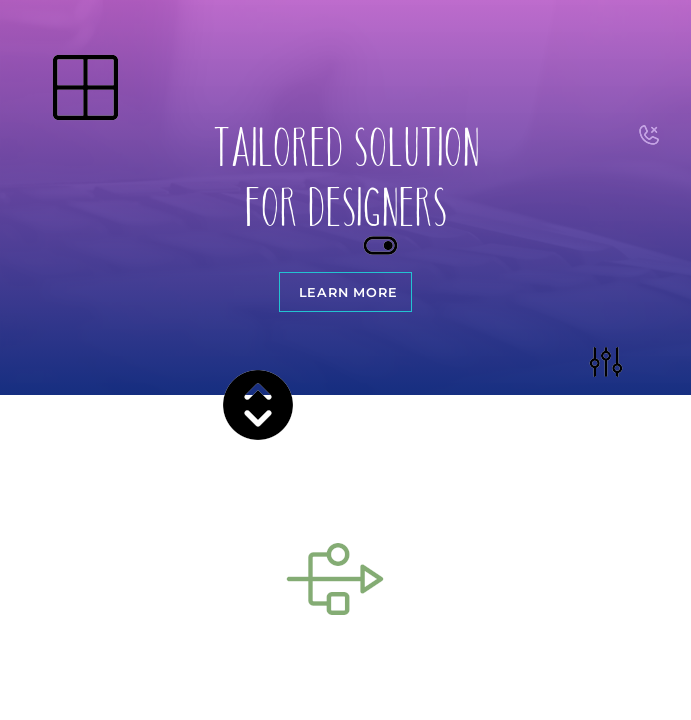 This screenshot has width=691, height=720. What do you see at coordinates (258, 405) in the screenshot?
I see `expand or collapse a section` at bounding box center [258, 405].